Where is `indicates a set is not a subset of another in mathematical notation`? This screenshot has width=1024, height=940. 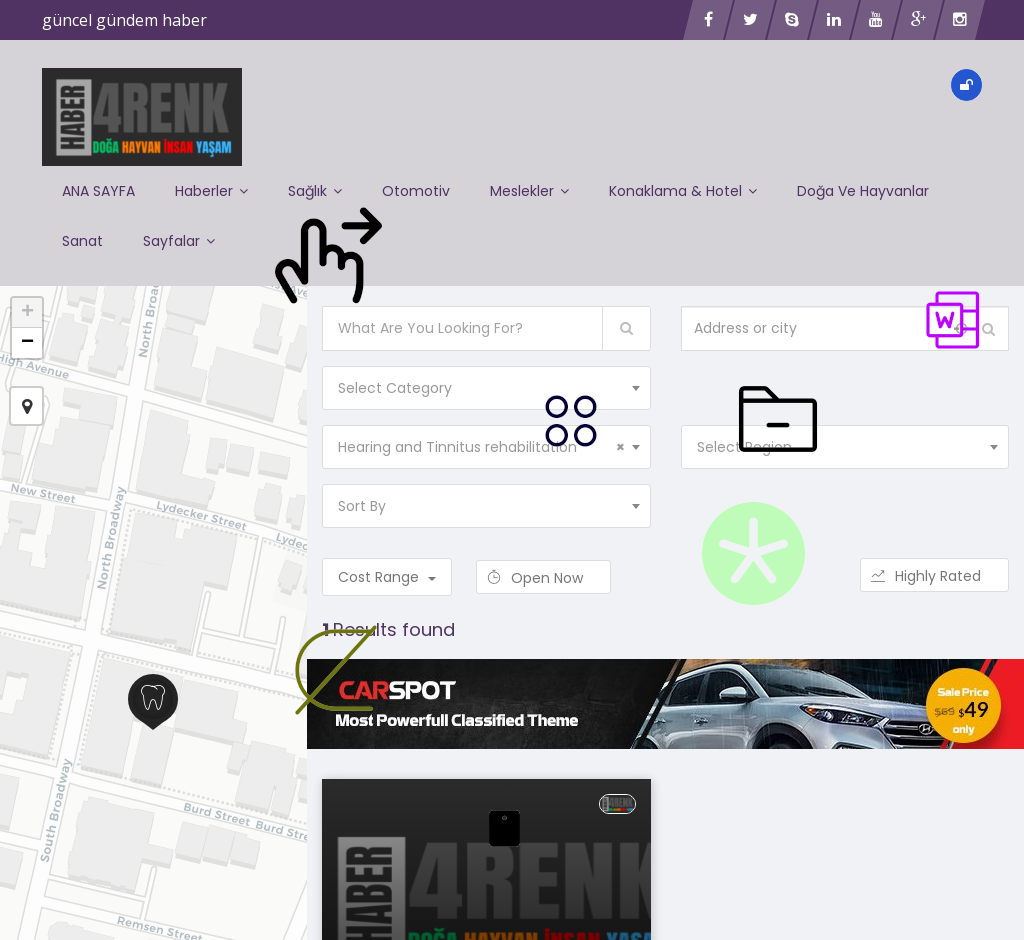
indicates a set is not a subset of another in mathematical notation is located at coordinates (336, 670).